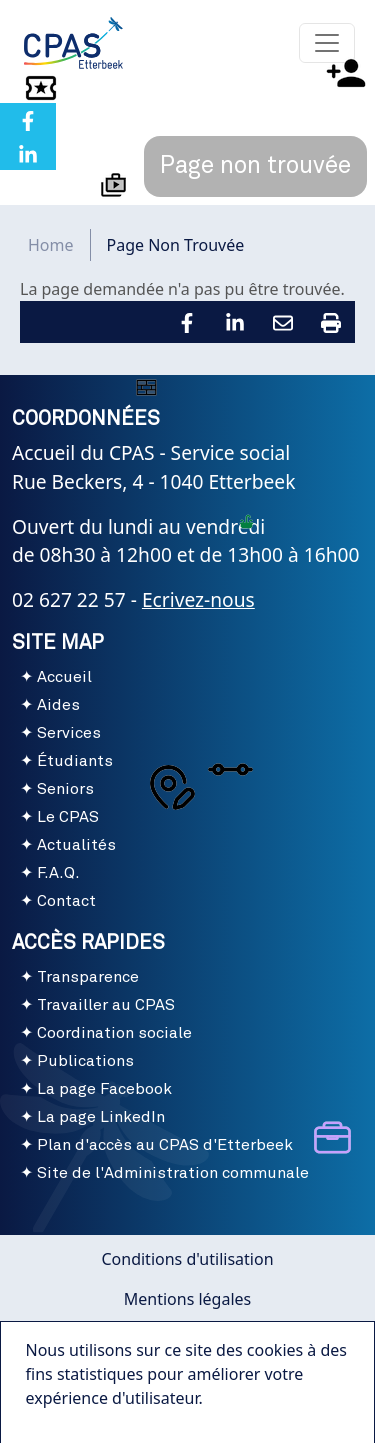 This screenshot has height=1443, width=375. I want to click on edit a saved location, so click(172, 787).